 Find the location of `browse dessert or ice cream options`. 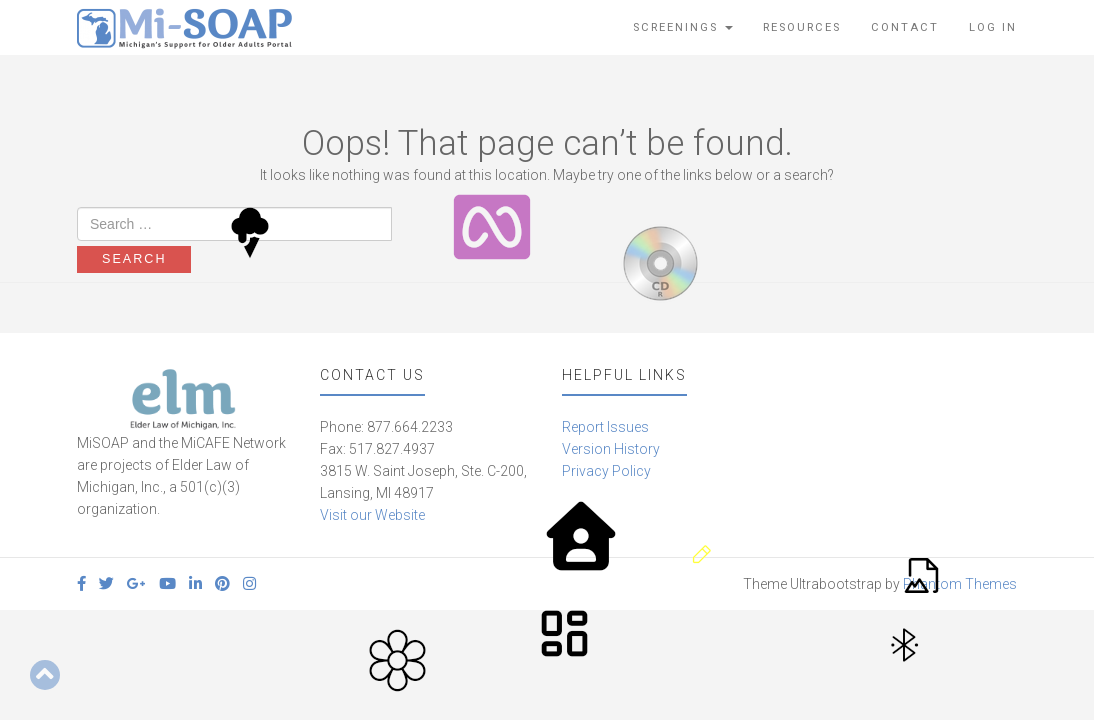

browse dessert or ice cream options is located at coordinates (250, 233).